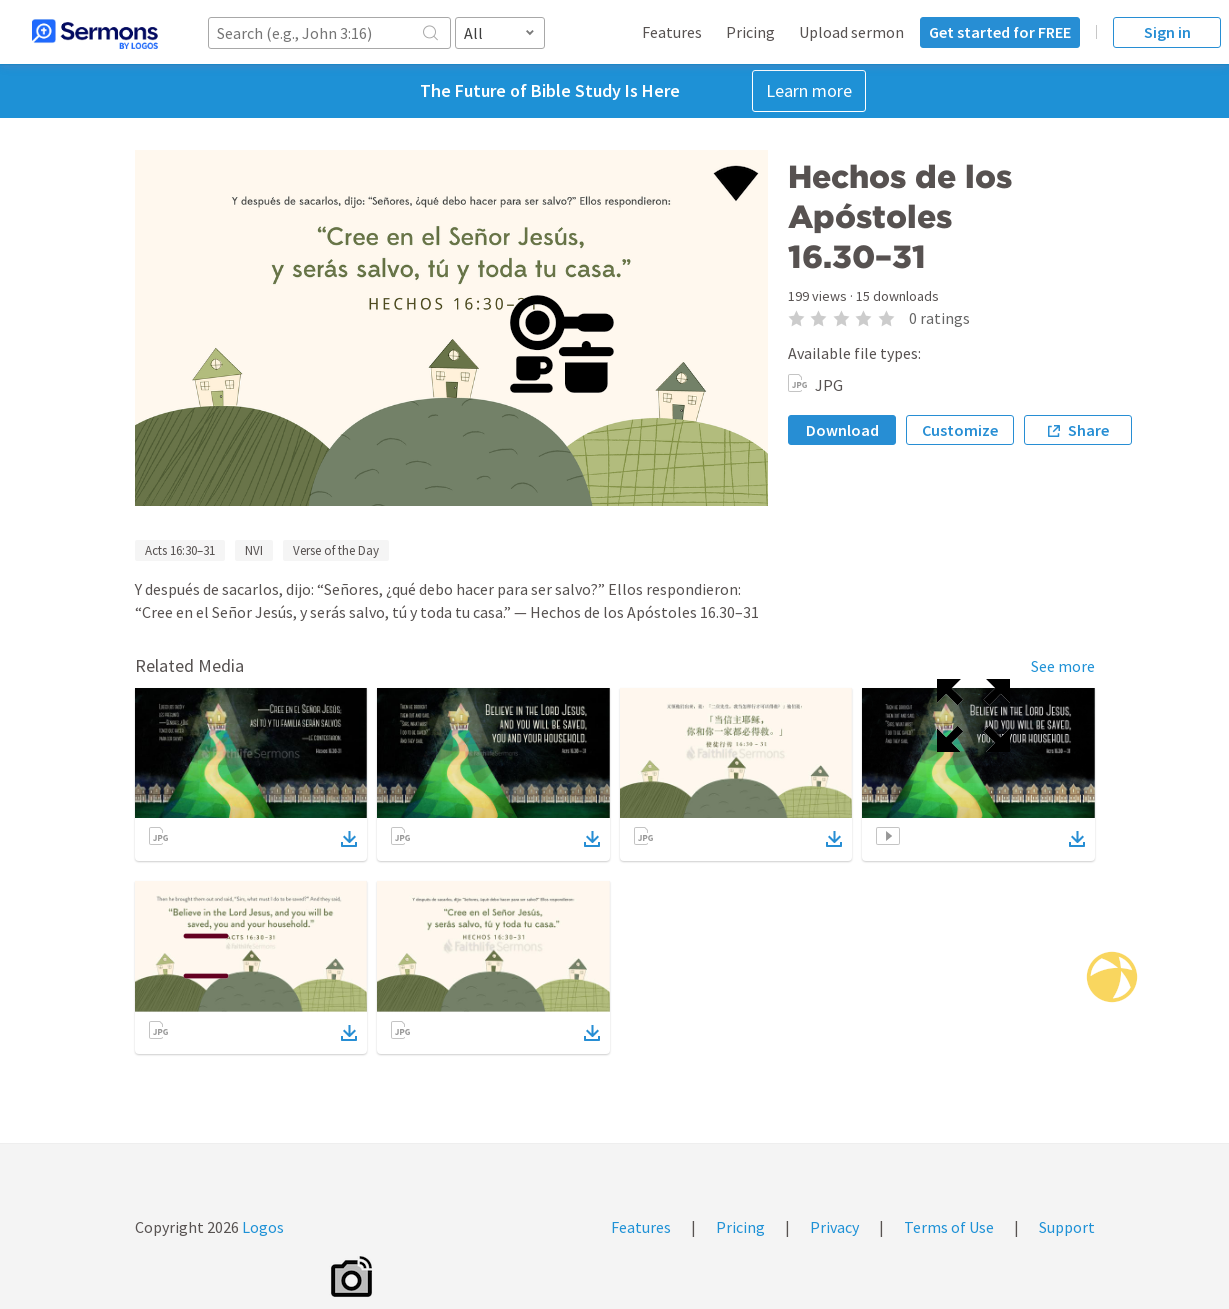  I want to click on expand to fullscreen view, so click(973, 715).